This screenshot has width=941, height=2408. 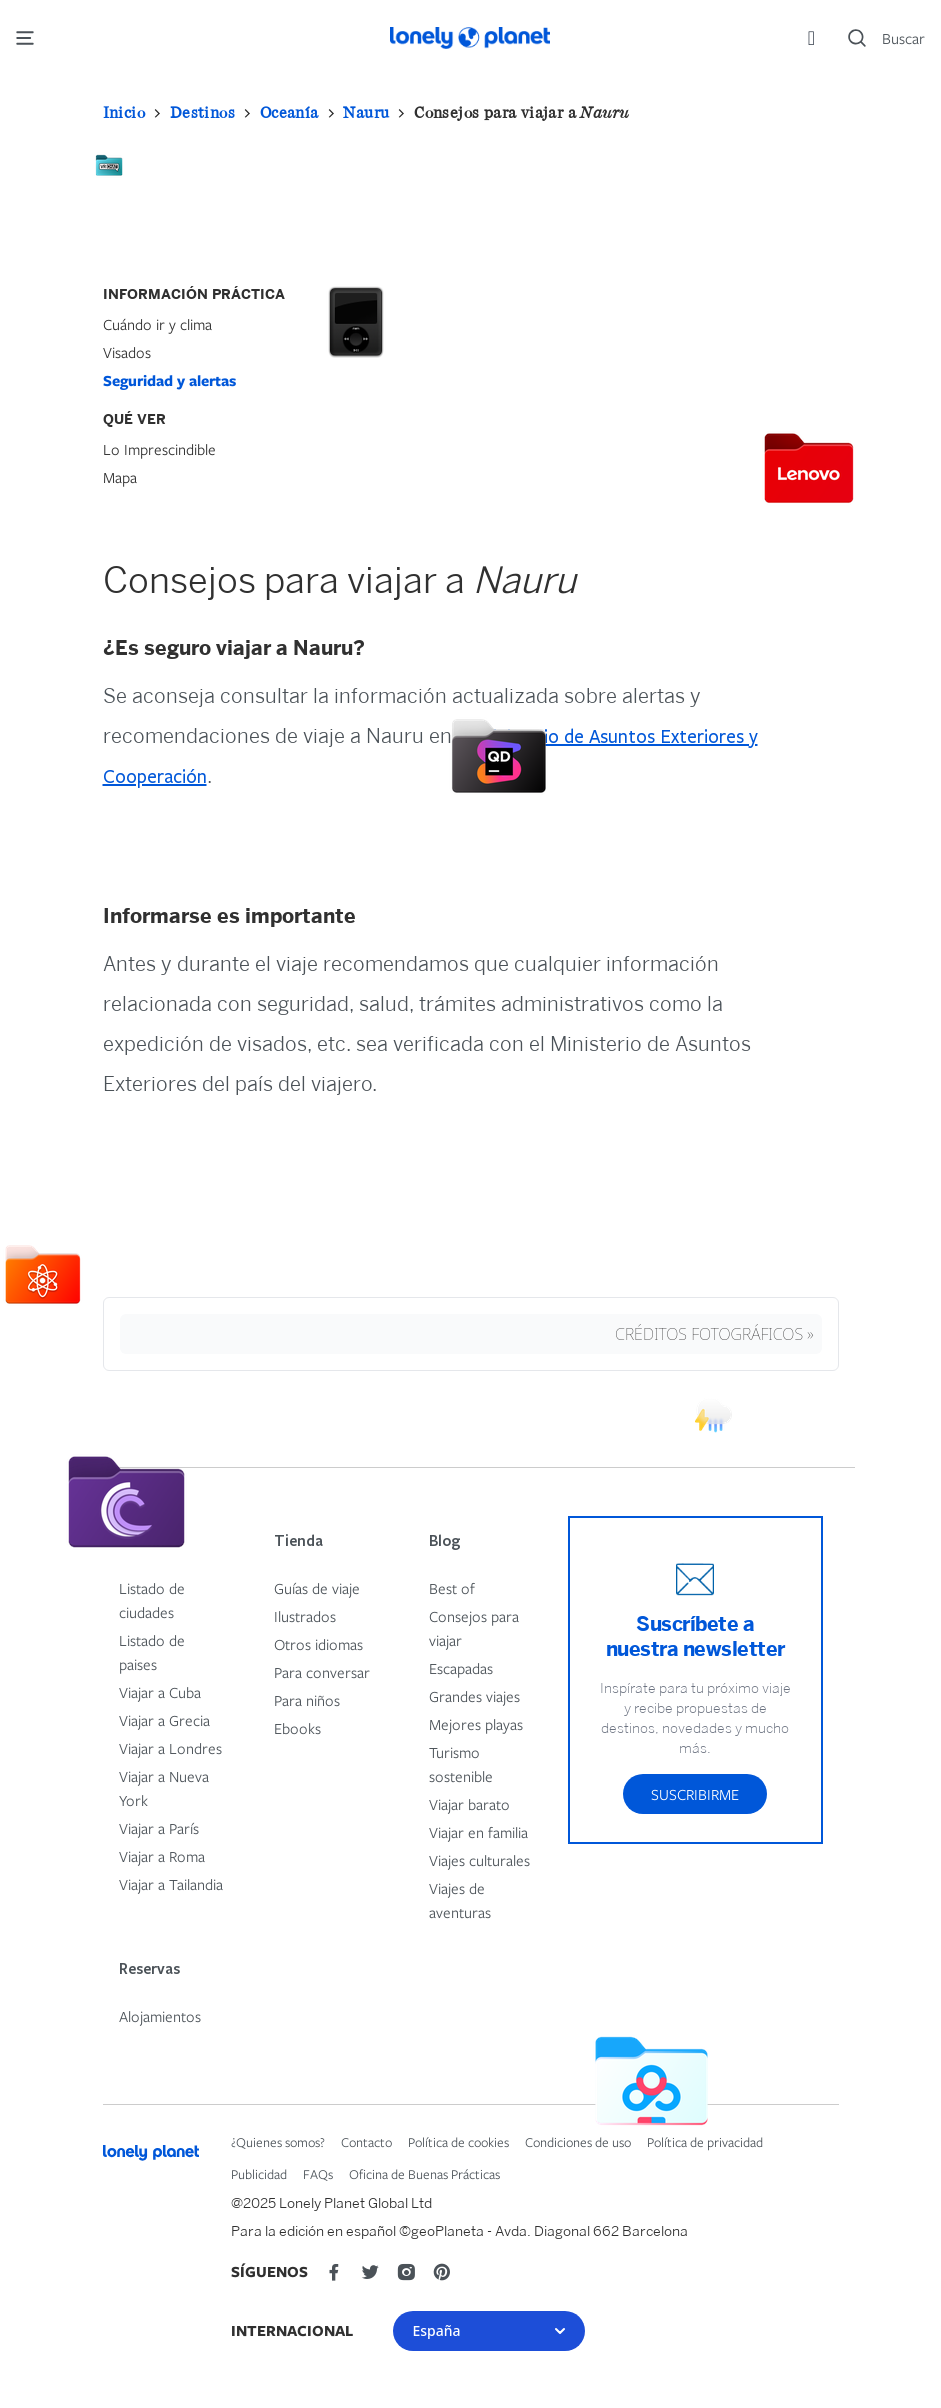 What do you see at coordinates (356, 306) in the screenshot?
I see `iPod nano device connected` at bounding box center [356, 306].